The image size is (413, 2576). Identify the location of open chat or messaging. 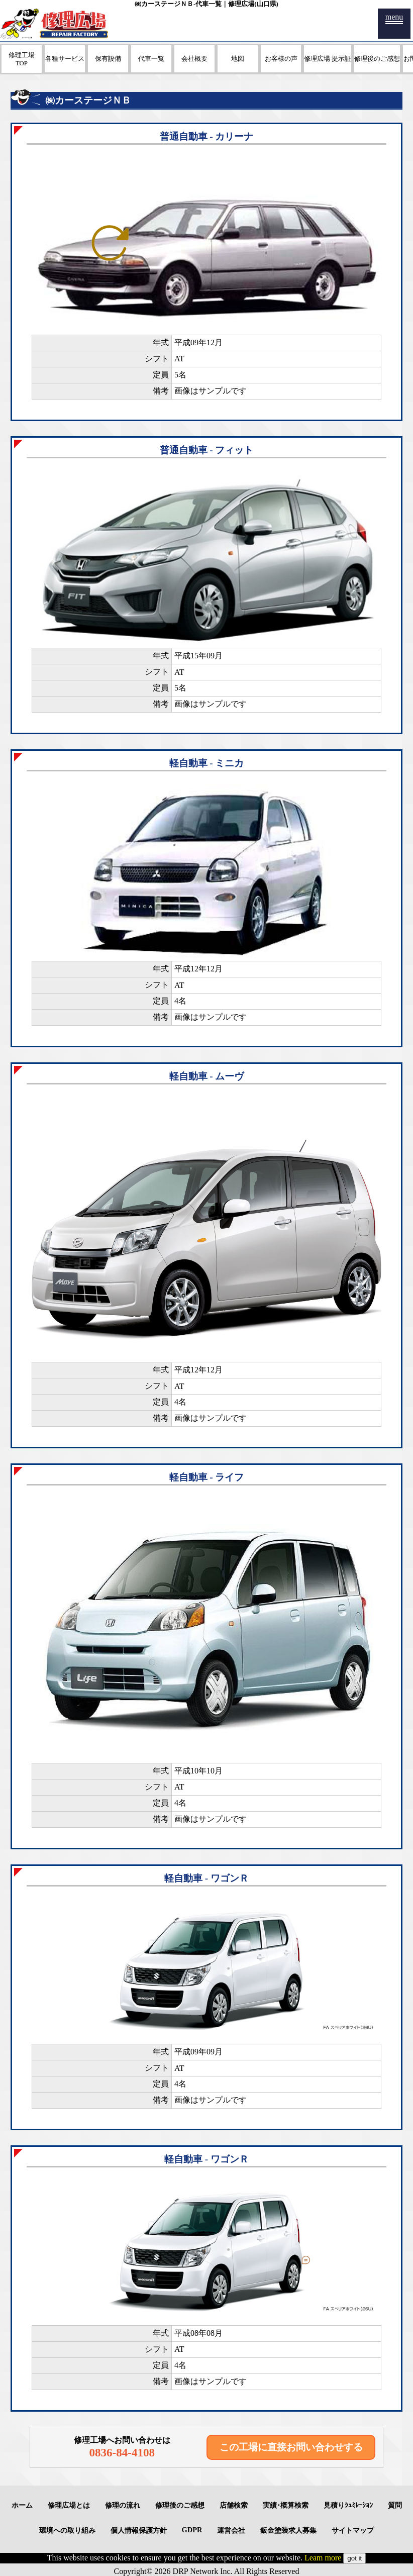
(305, 2260).